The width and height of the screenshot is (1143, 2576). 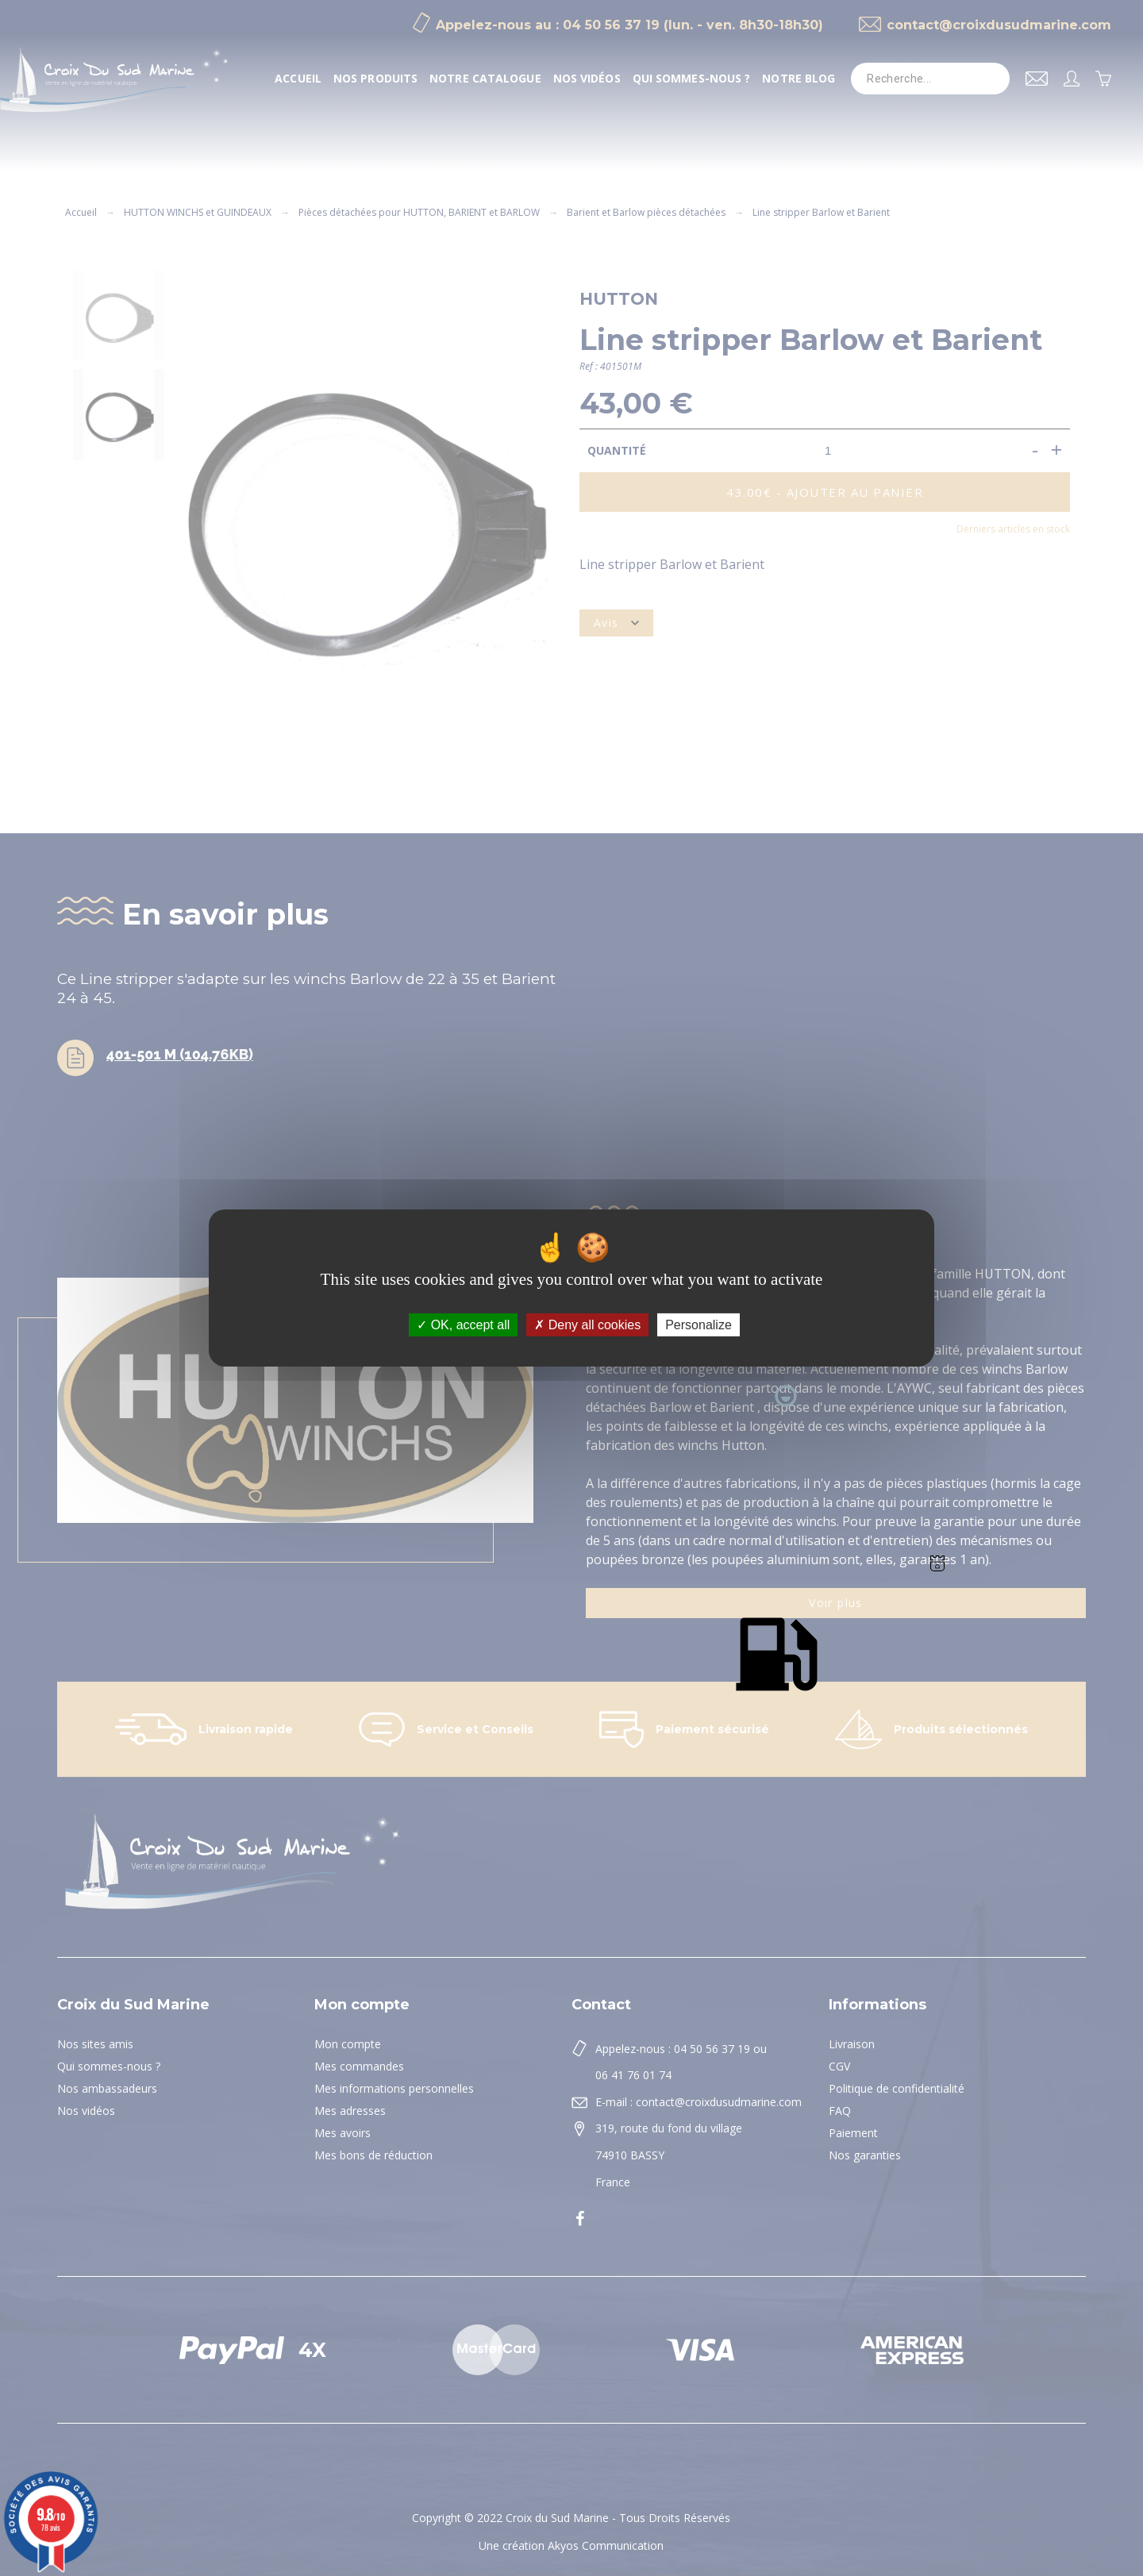 I want to click on find nearby gas stations, so click(x=776, y=1654).